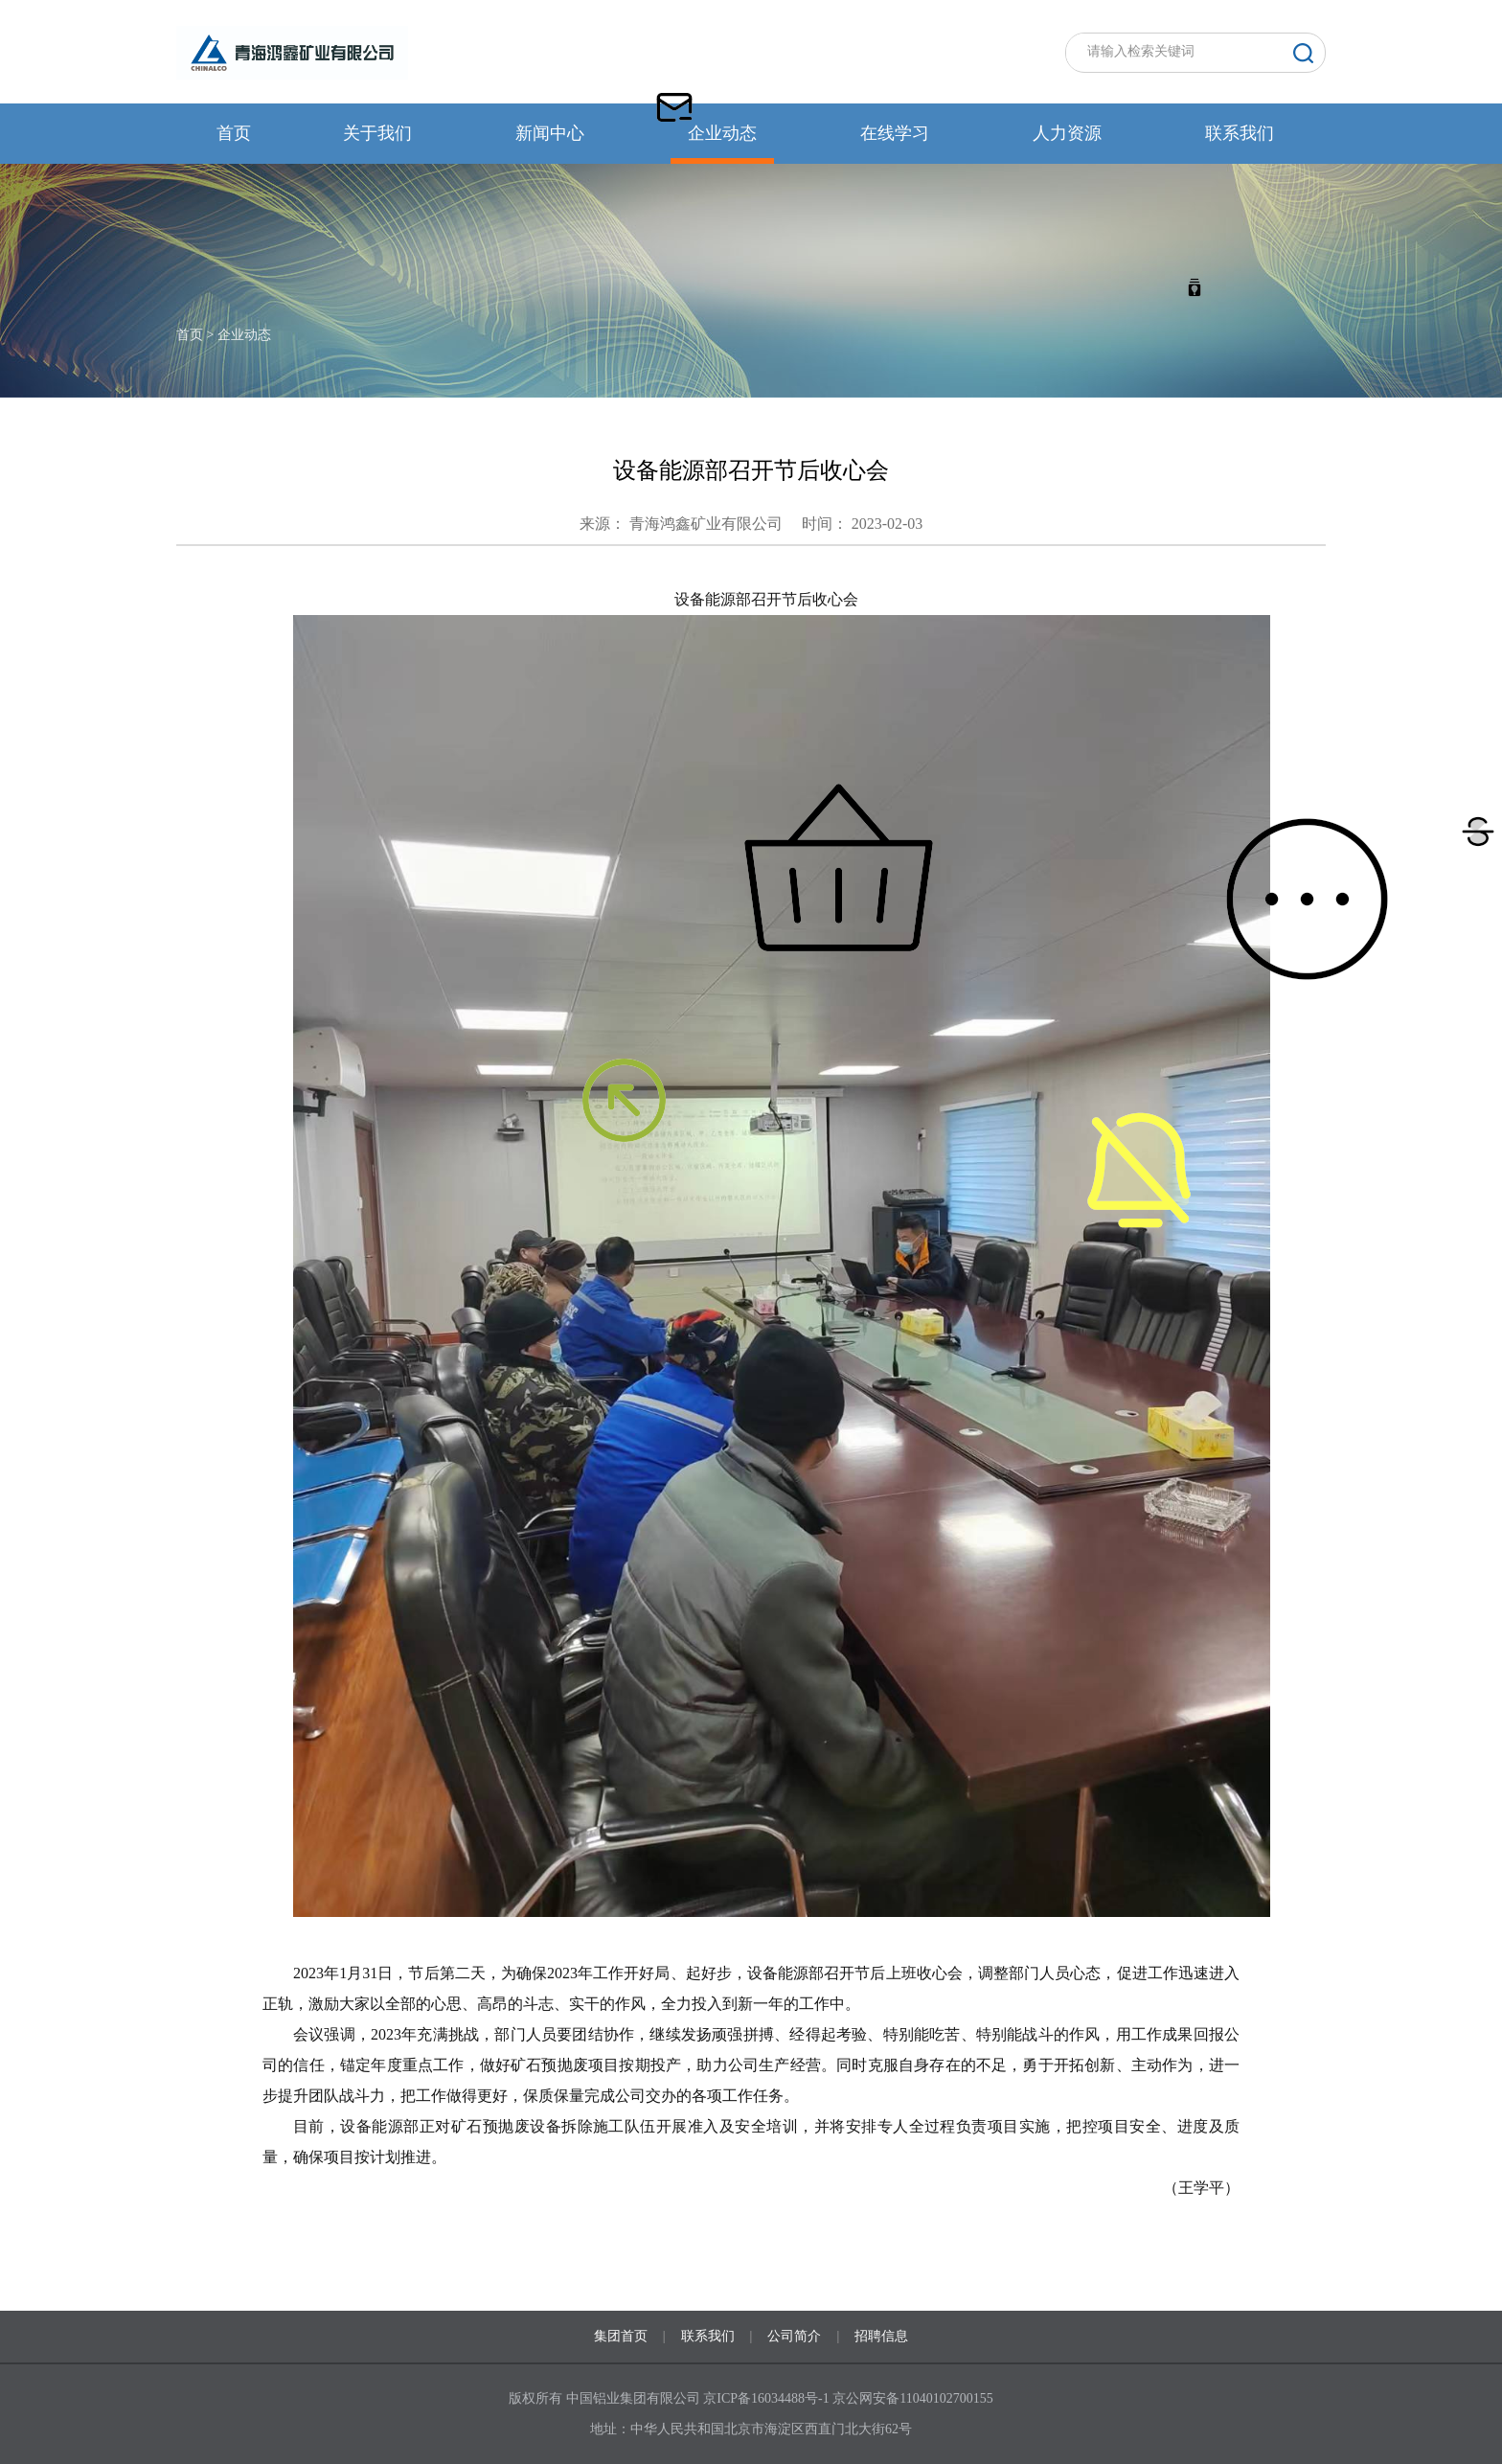 The width and height of the screenshot is (1502, 2464). What do you see at coordinates (674, 107) in the screenshot?
I see `remove an email from your inbox` at bounding box center [674, 107].